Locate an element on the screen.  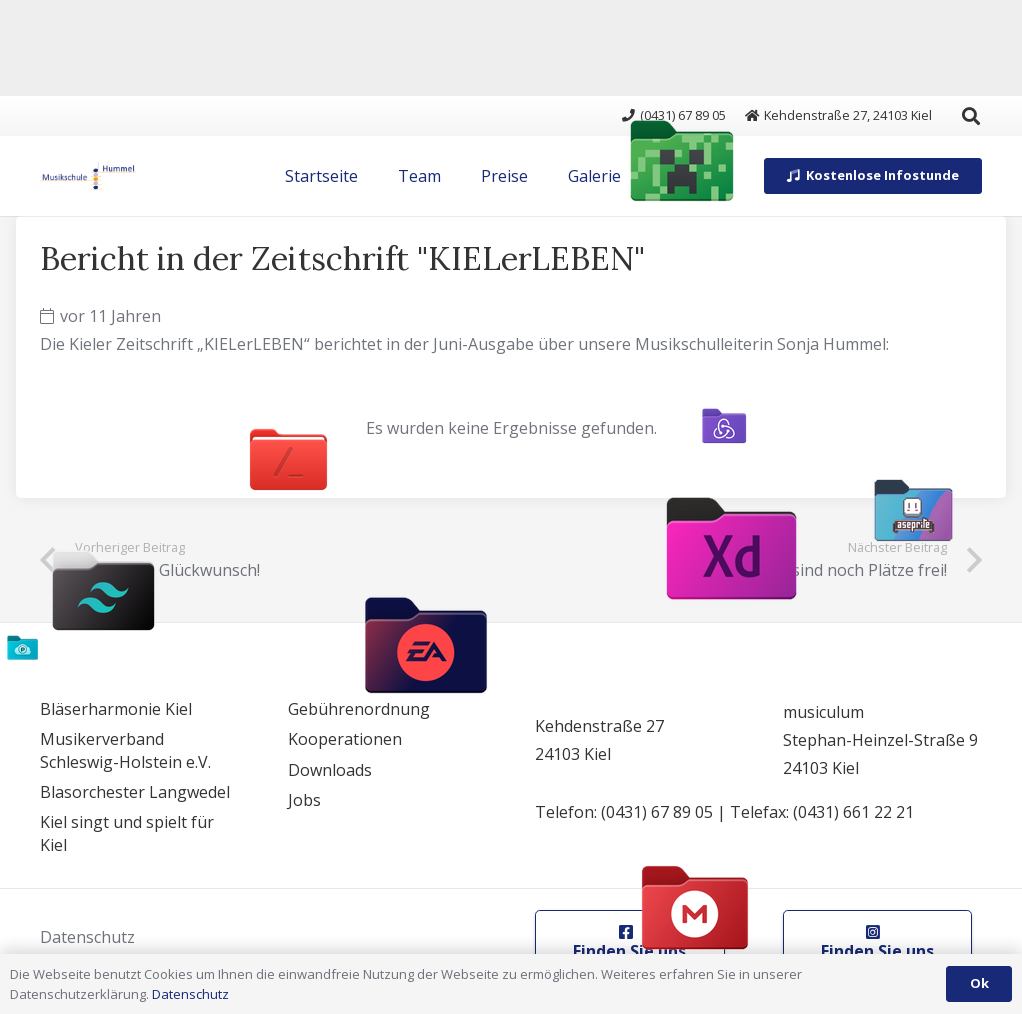
open folder containing aseprite project files is located at coordinates (913, 512).